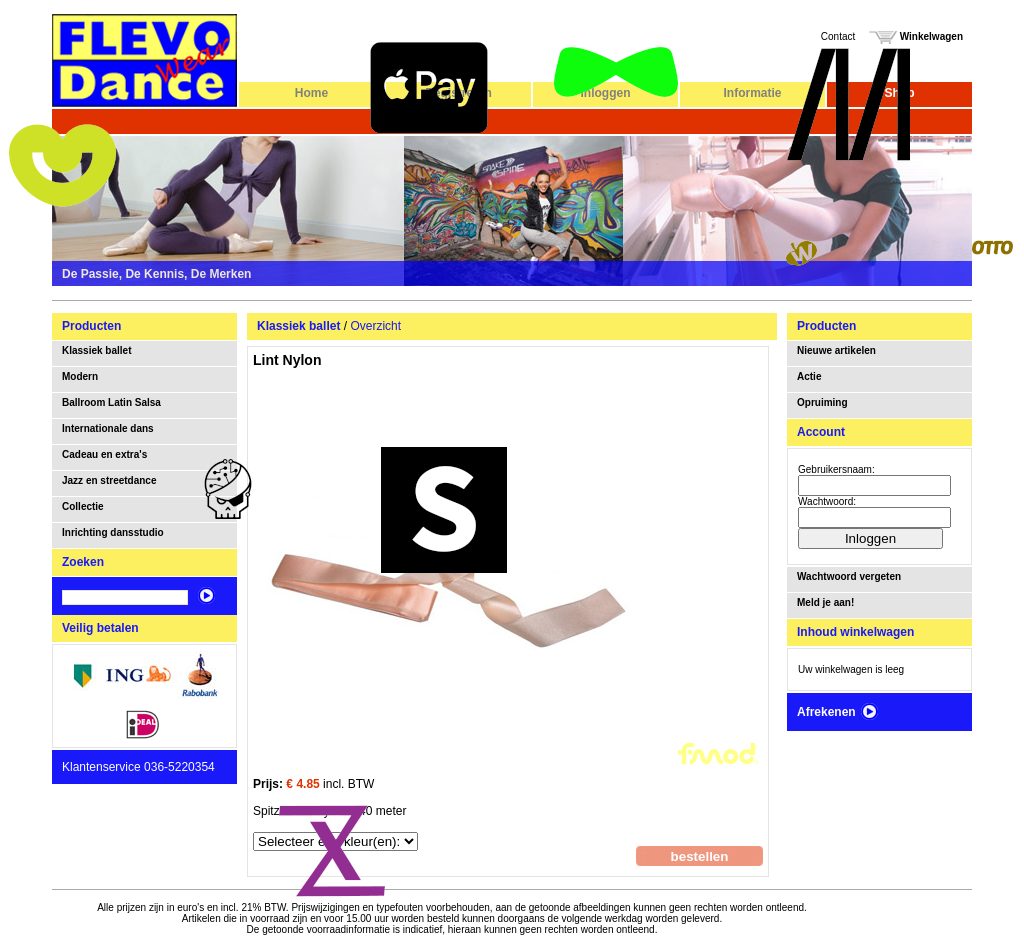 The width and height of the screenshot is (1024, 945). Describe the element at coordinates (228, 489) in the screenshot. I see `visit the Root Me cybersecurity learning platform` at that location.